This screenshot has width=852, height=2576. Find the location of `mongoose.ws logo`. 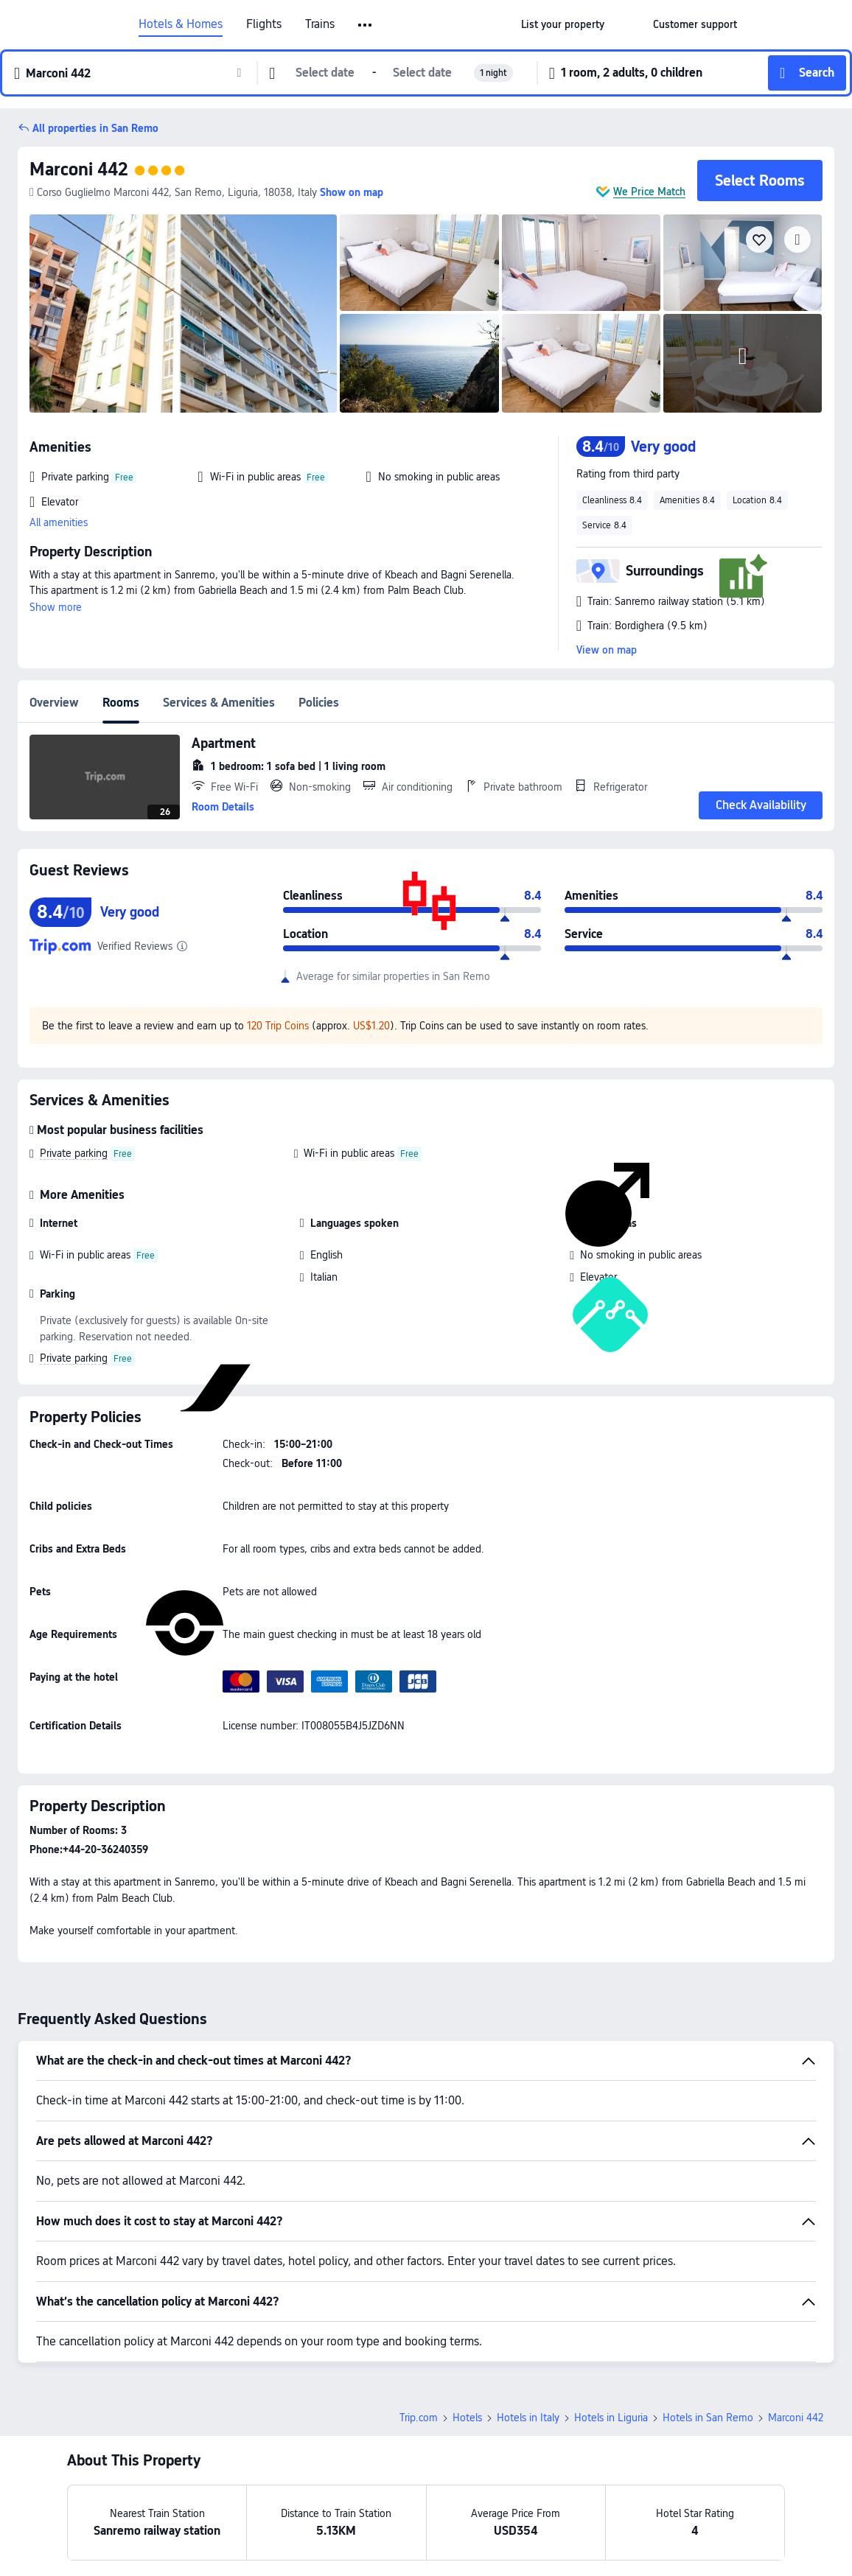

mongoose.ws logo is located at coordinates (610, 1315).